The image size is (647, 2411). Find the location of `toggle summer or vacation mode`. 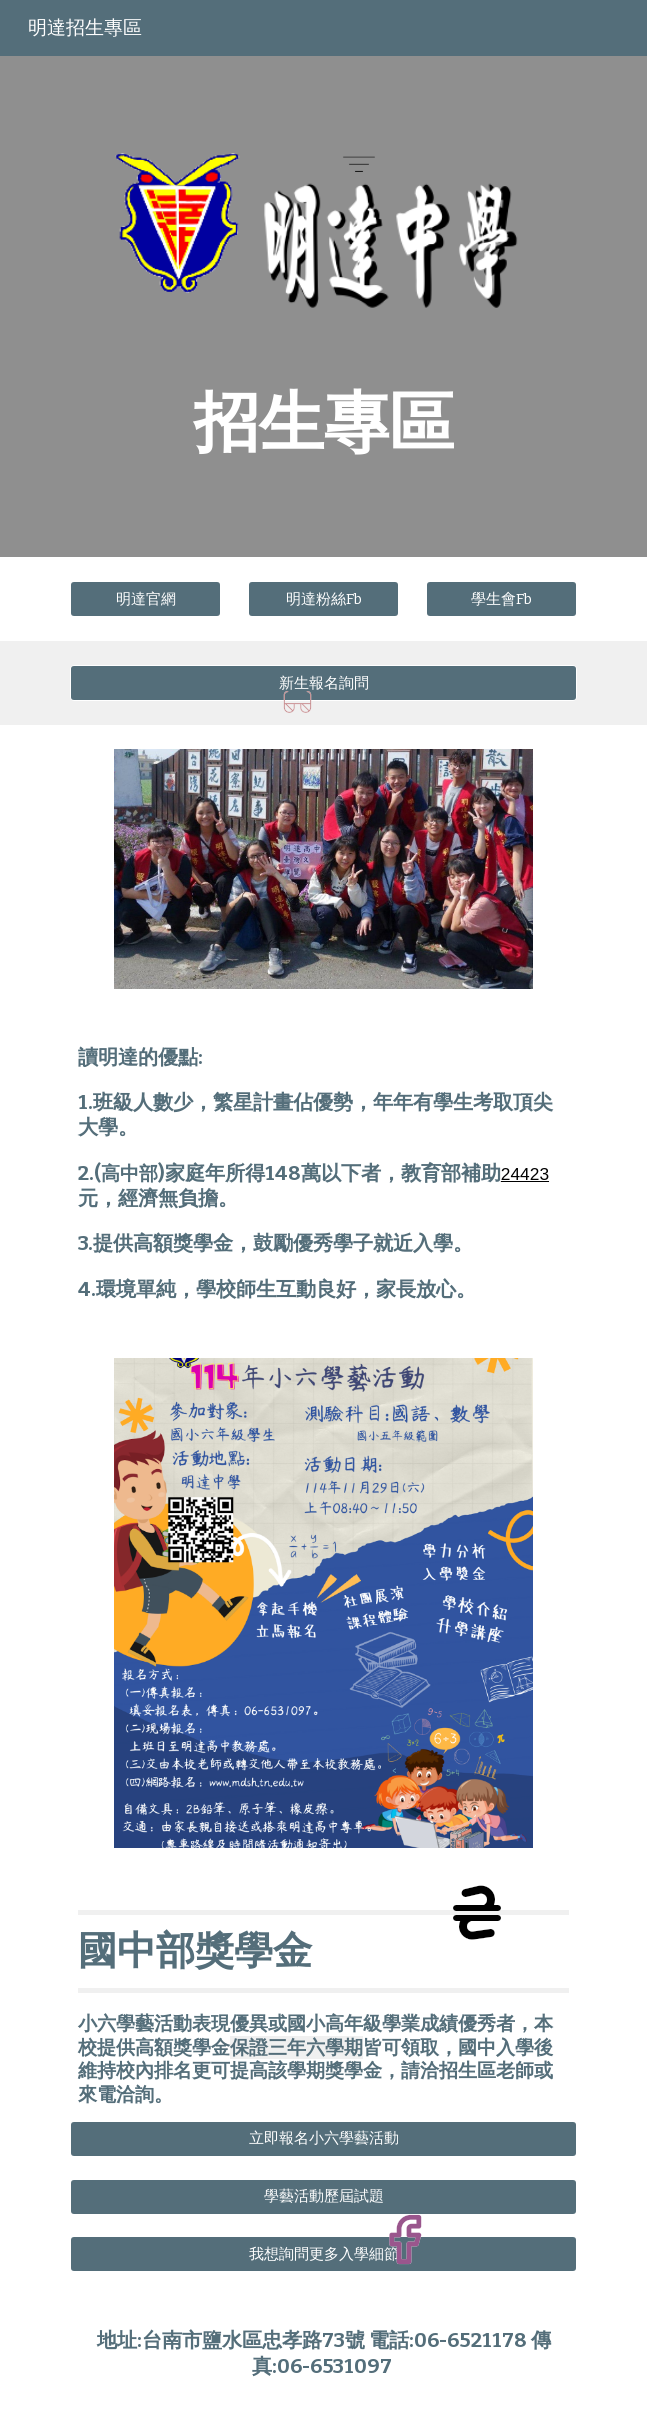

toggle summer or vacation mode is located at coordinates (297, 702).